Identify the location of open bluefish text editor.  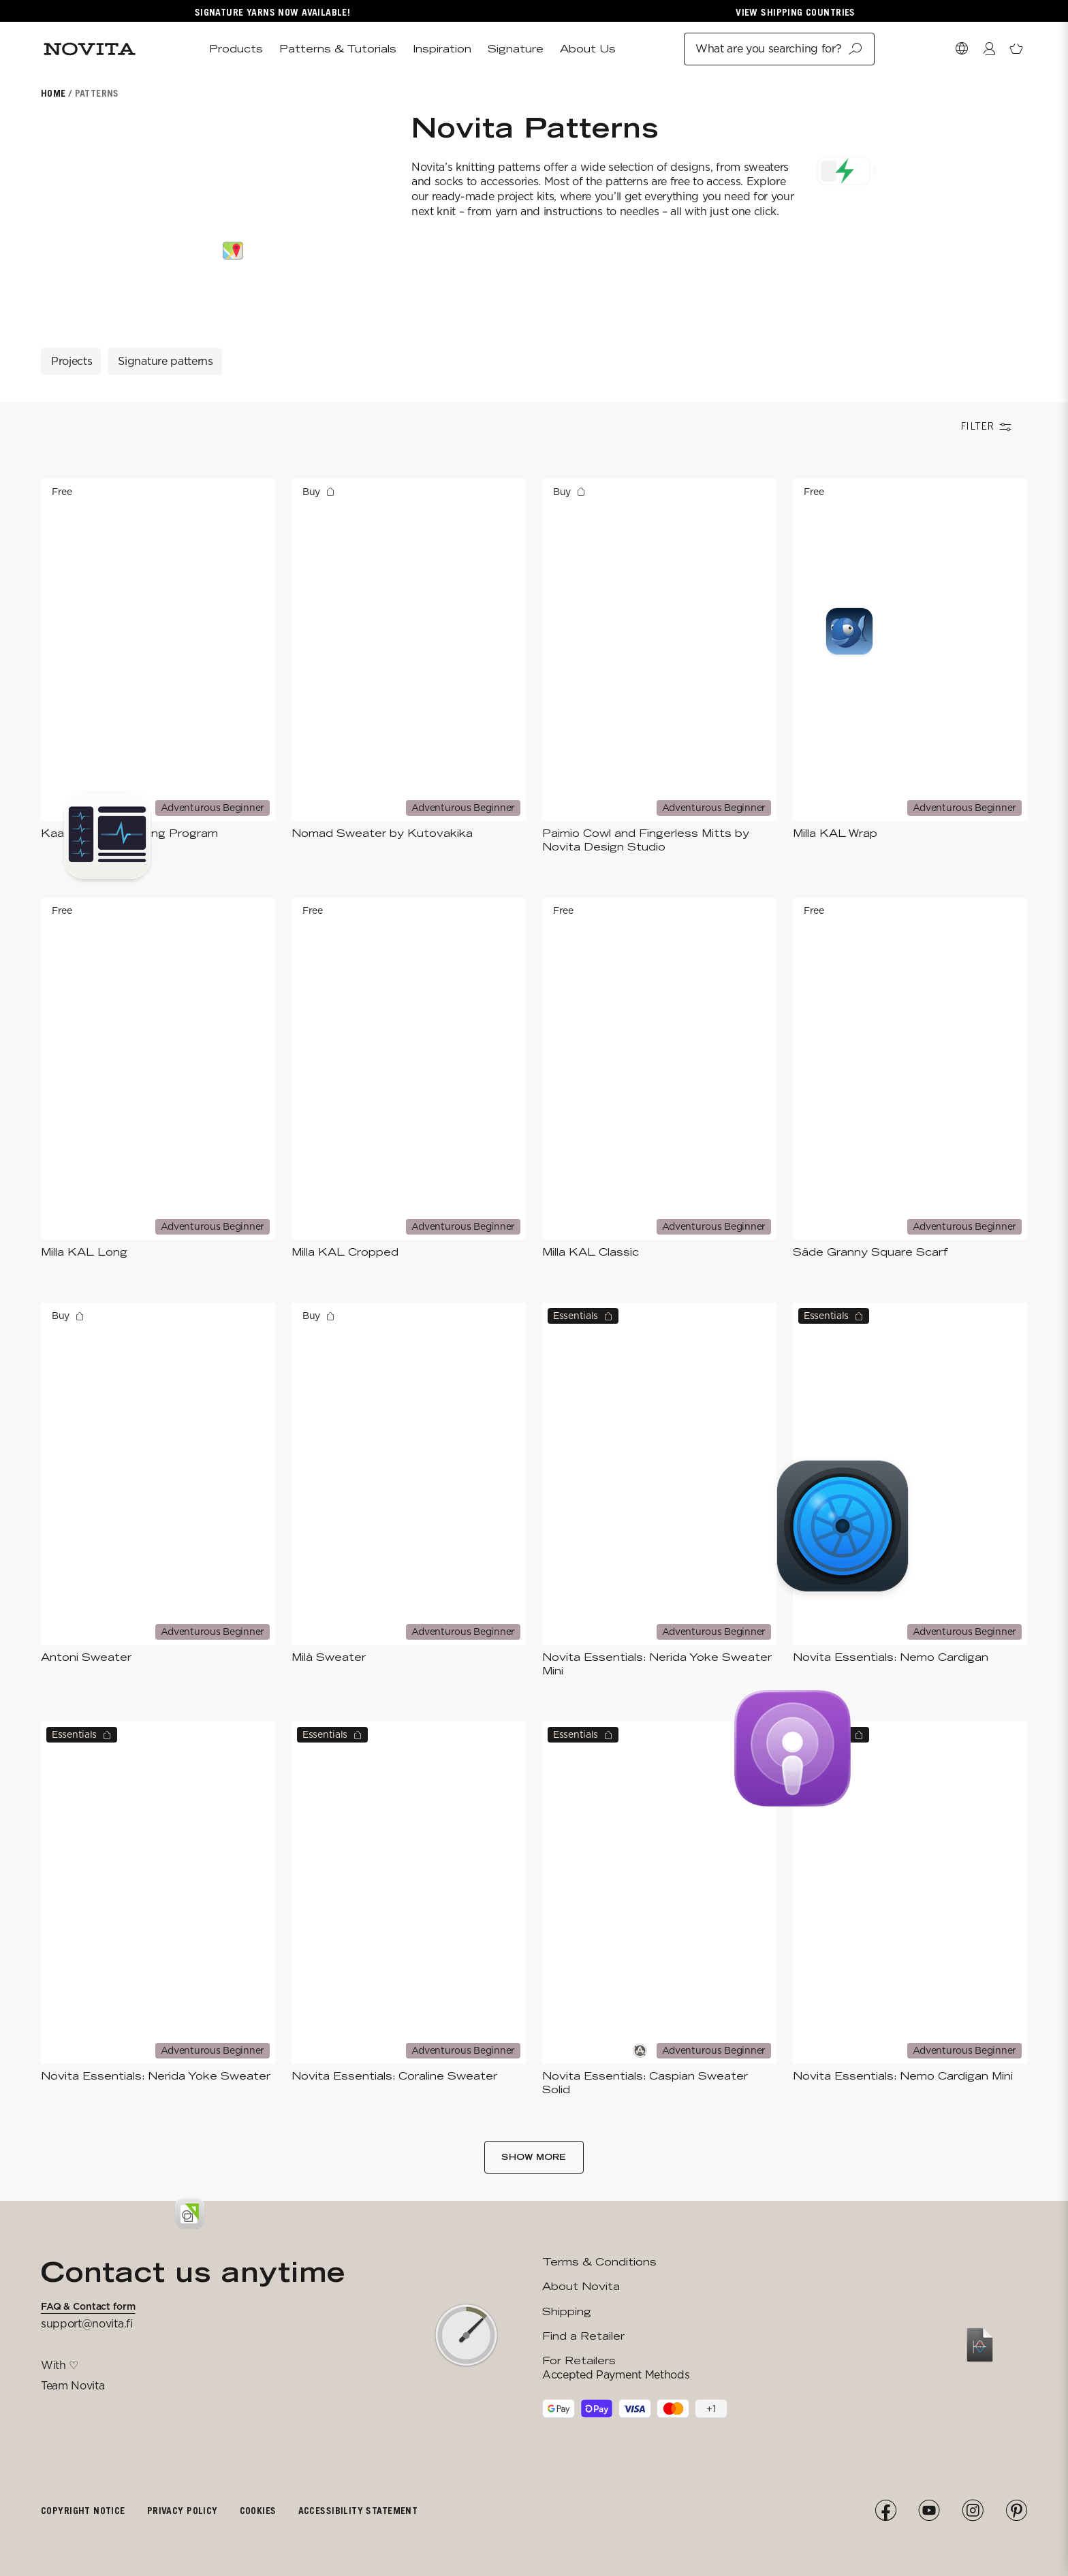
(849, 631).